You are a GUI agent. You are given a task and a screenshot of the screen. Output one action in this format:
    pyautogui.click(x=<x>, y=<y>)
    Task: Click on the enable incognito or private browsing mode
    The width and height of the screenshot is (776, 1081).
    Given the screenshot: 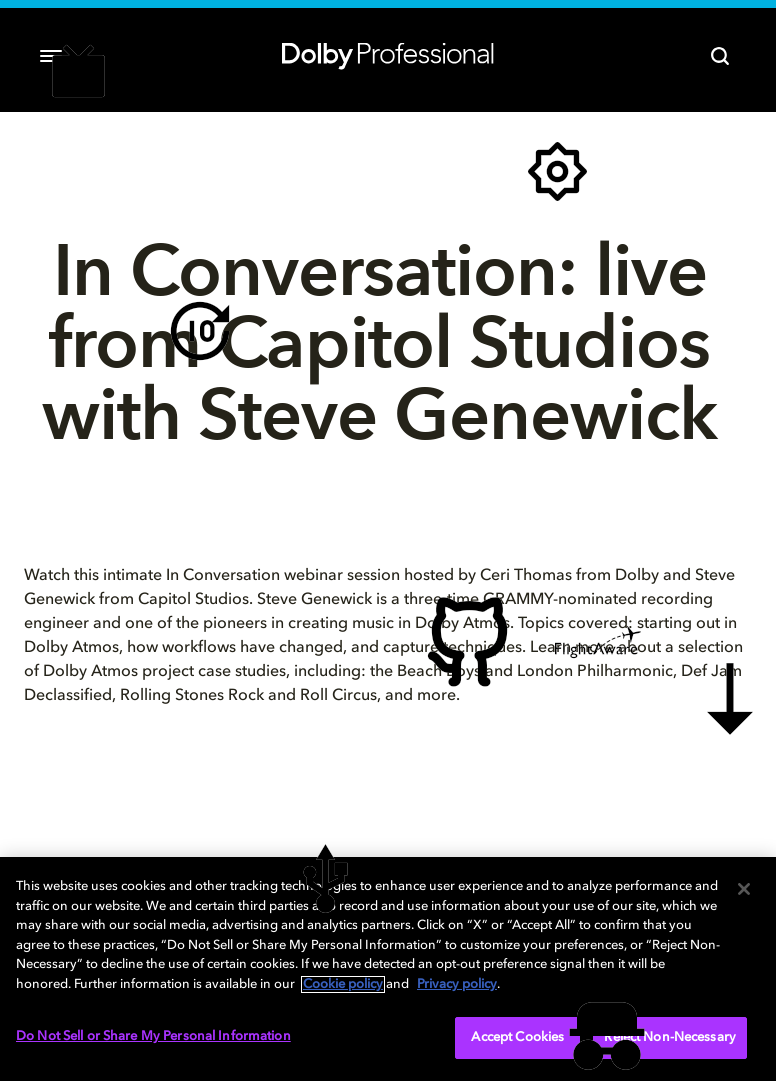 What is the action you would take?
    pyautogui.click(x=607, y=1036)
    